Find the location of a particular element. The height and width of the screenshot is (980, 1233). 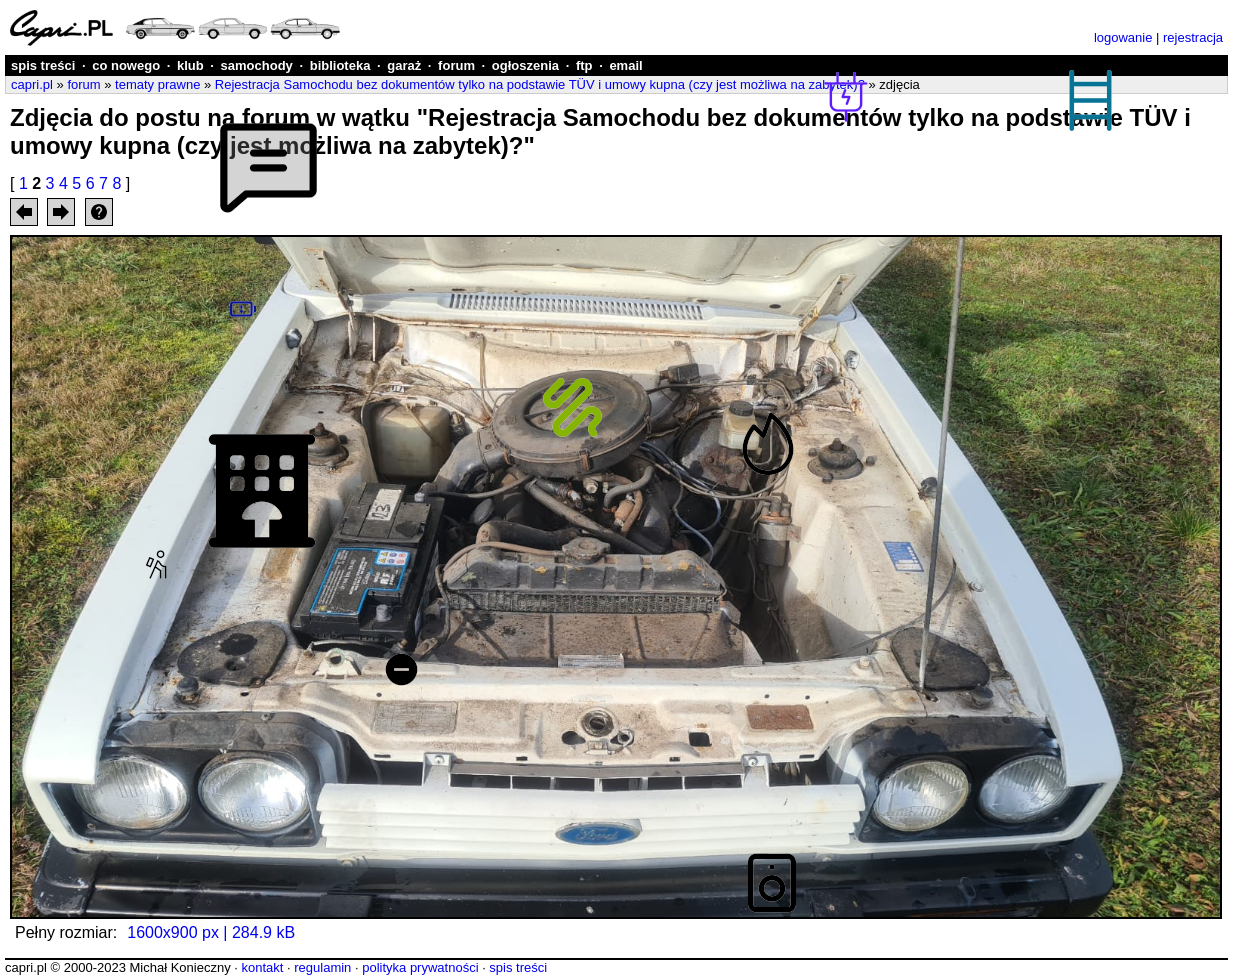

access hiking trails or outdoor activities is located at coordinates (157, 564).